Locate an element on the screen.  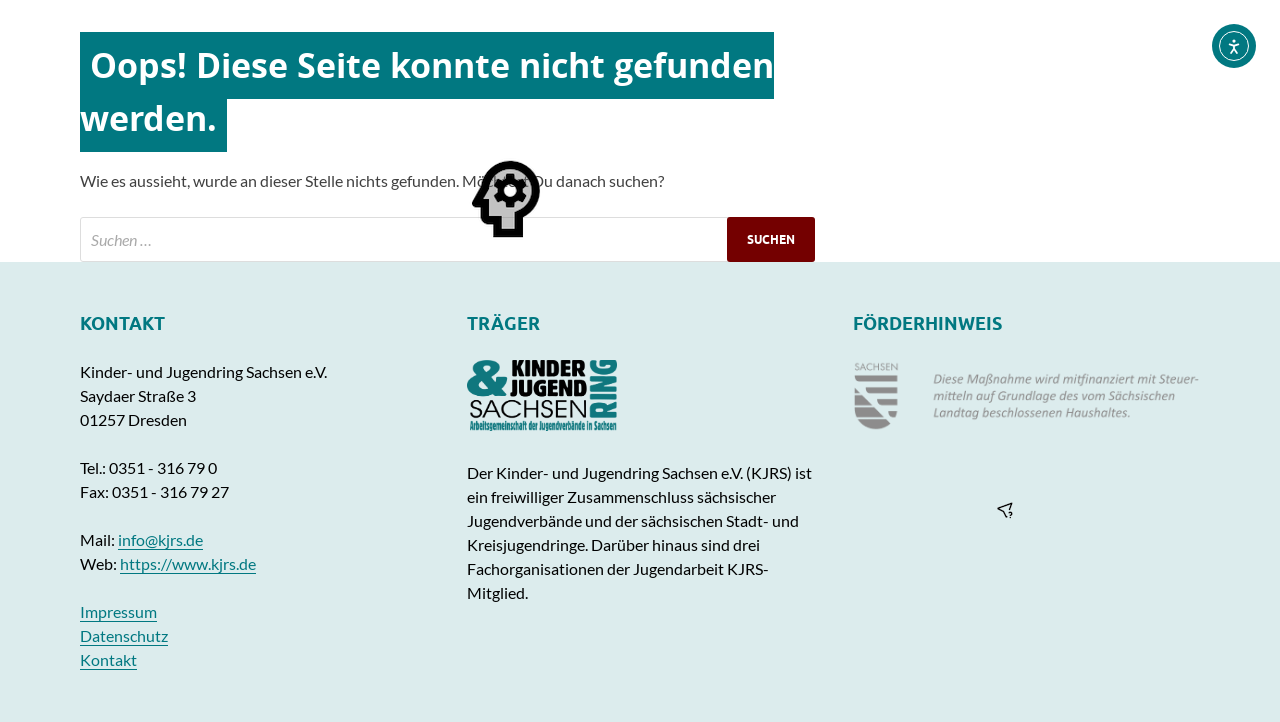
unknown or unconfirmed location is located at coordinates (1005, 510).